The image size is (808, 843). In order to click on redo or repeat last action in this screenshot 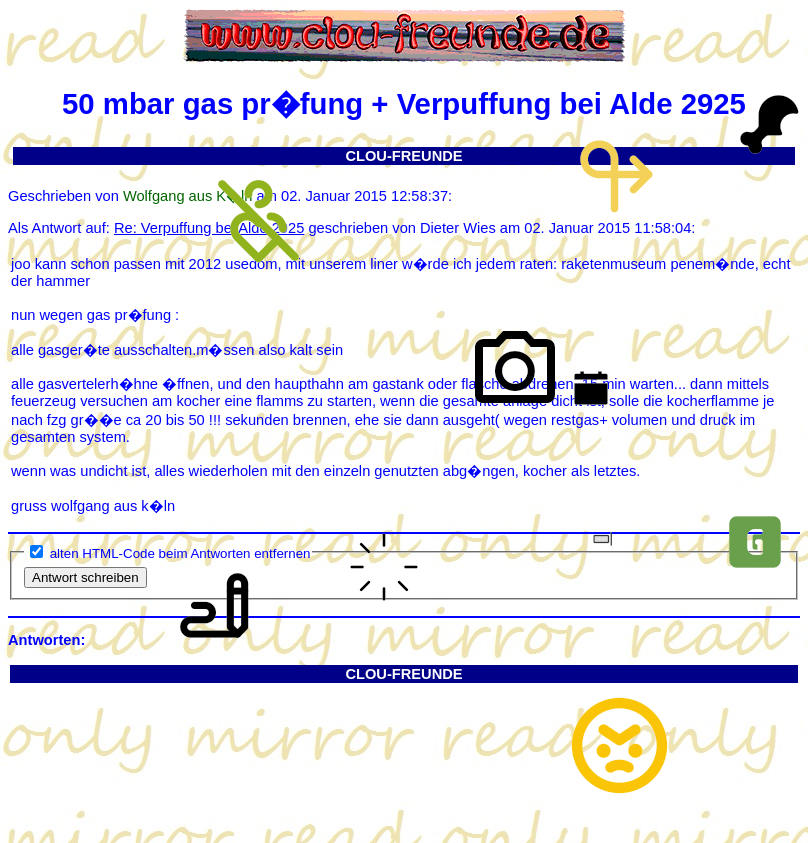, I will do `click(614, 174)`.